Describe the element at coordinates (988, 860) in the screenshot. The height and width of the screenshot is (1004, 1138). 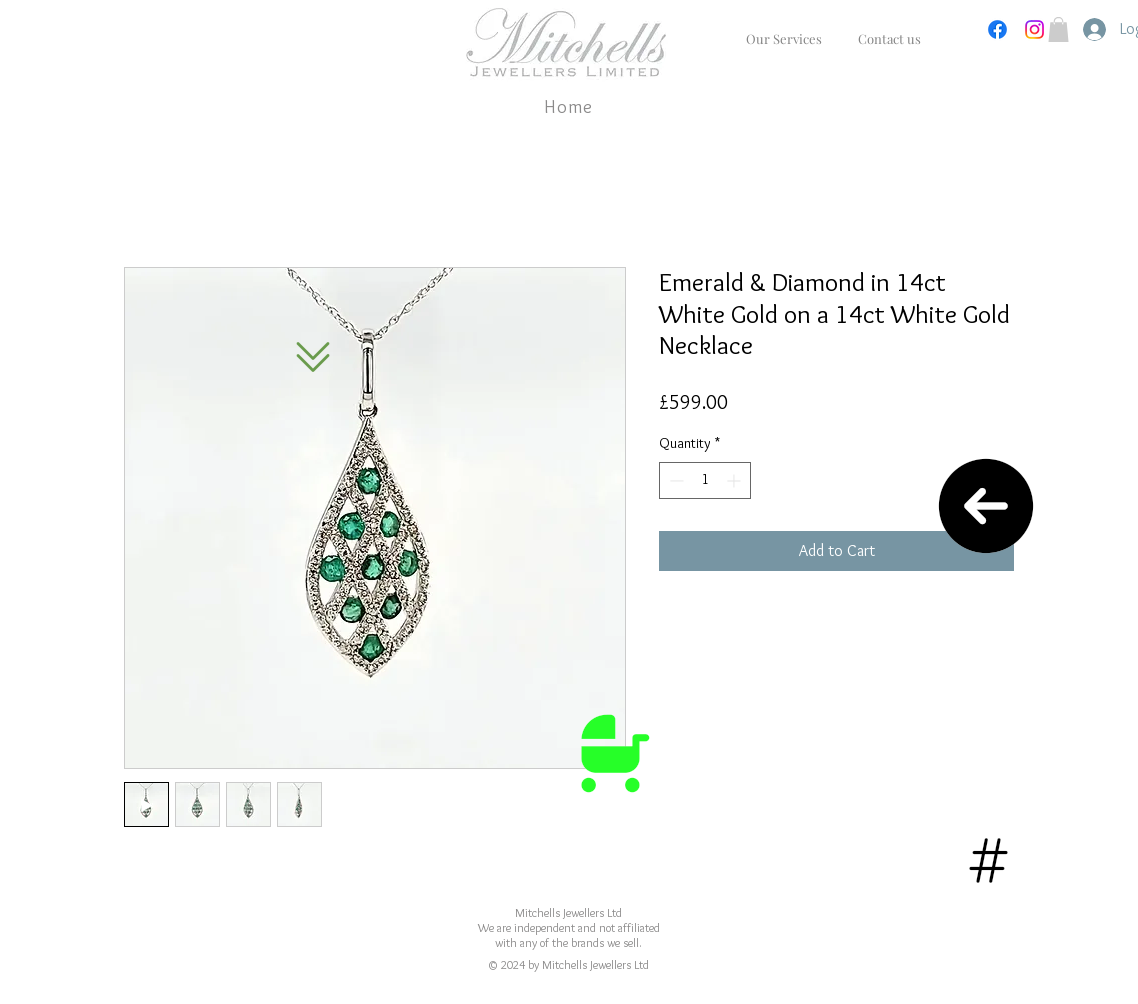
I see `add or search hashtags` at that location.